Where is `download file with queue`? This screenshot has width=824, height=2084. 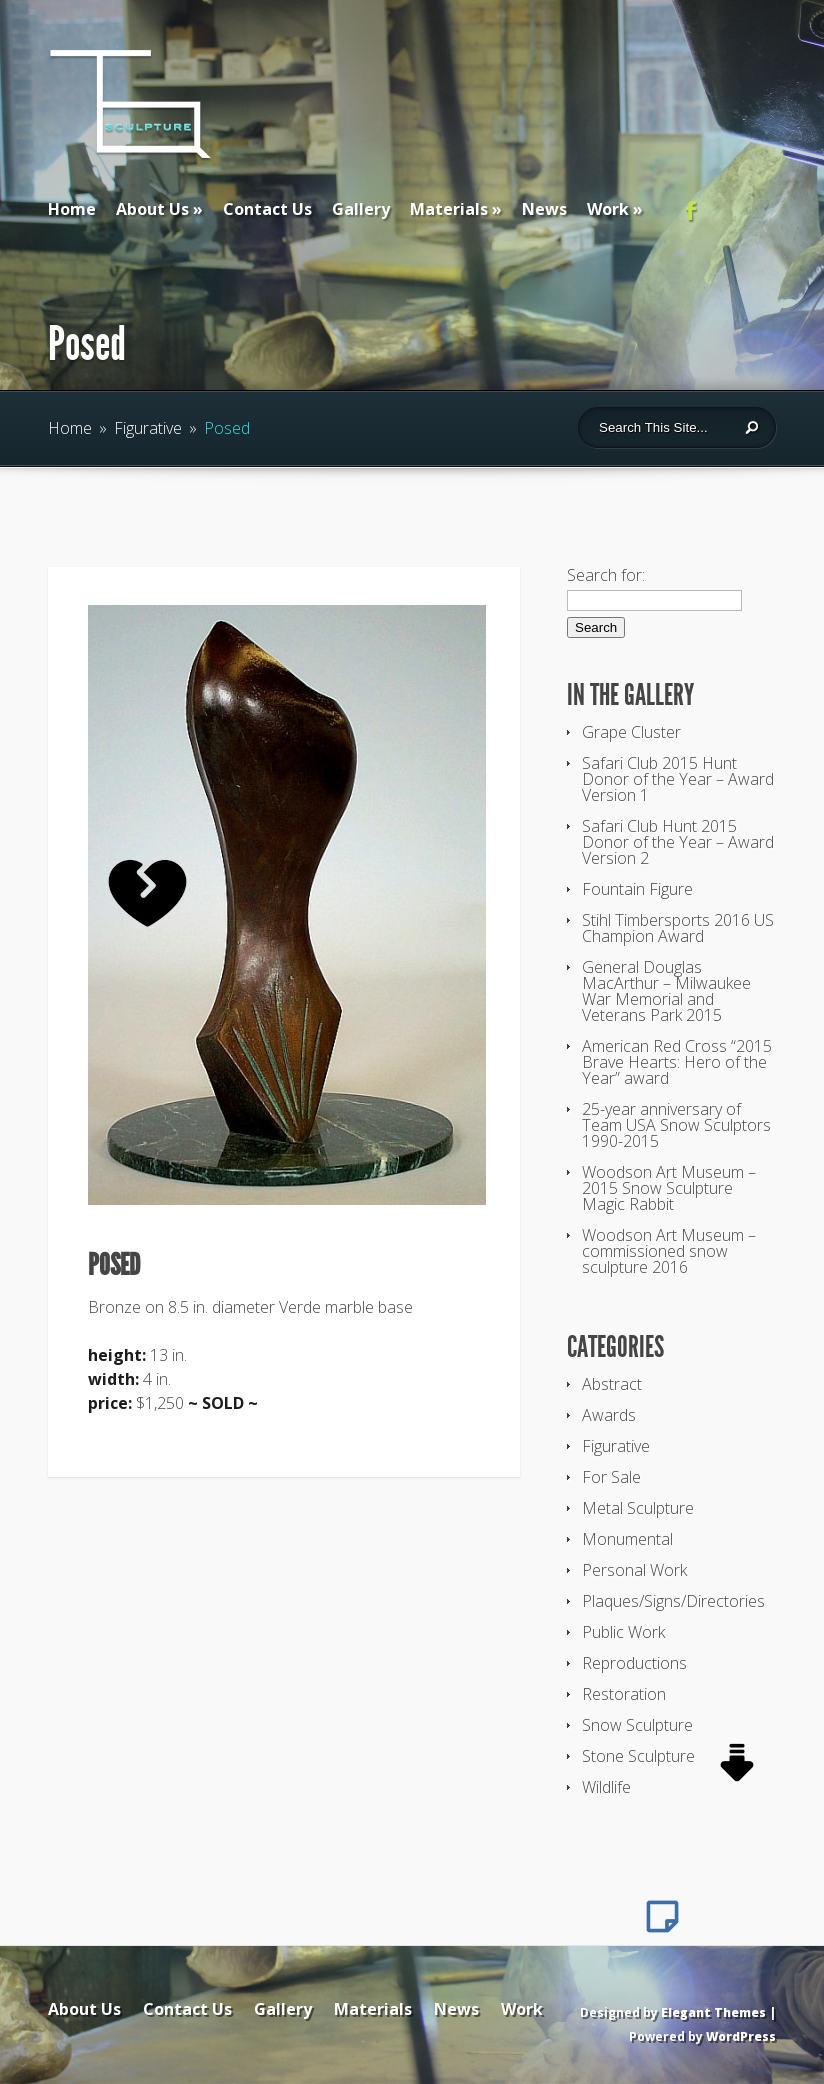
download file with queue is located at coordinates (737, 1763).